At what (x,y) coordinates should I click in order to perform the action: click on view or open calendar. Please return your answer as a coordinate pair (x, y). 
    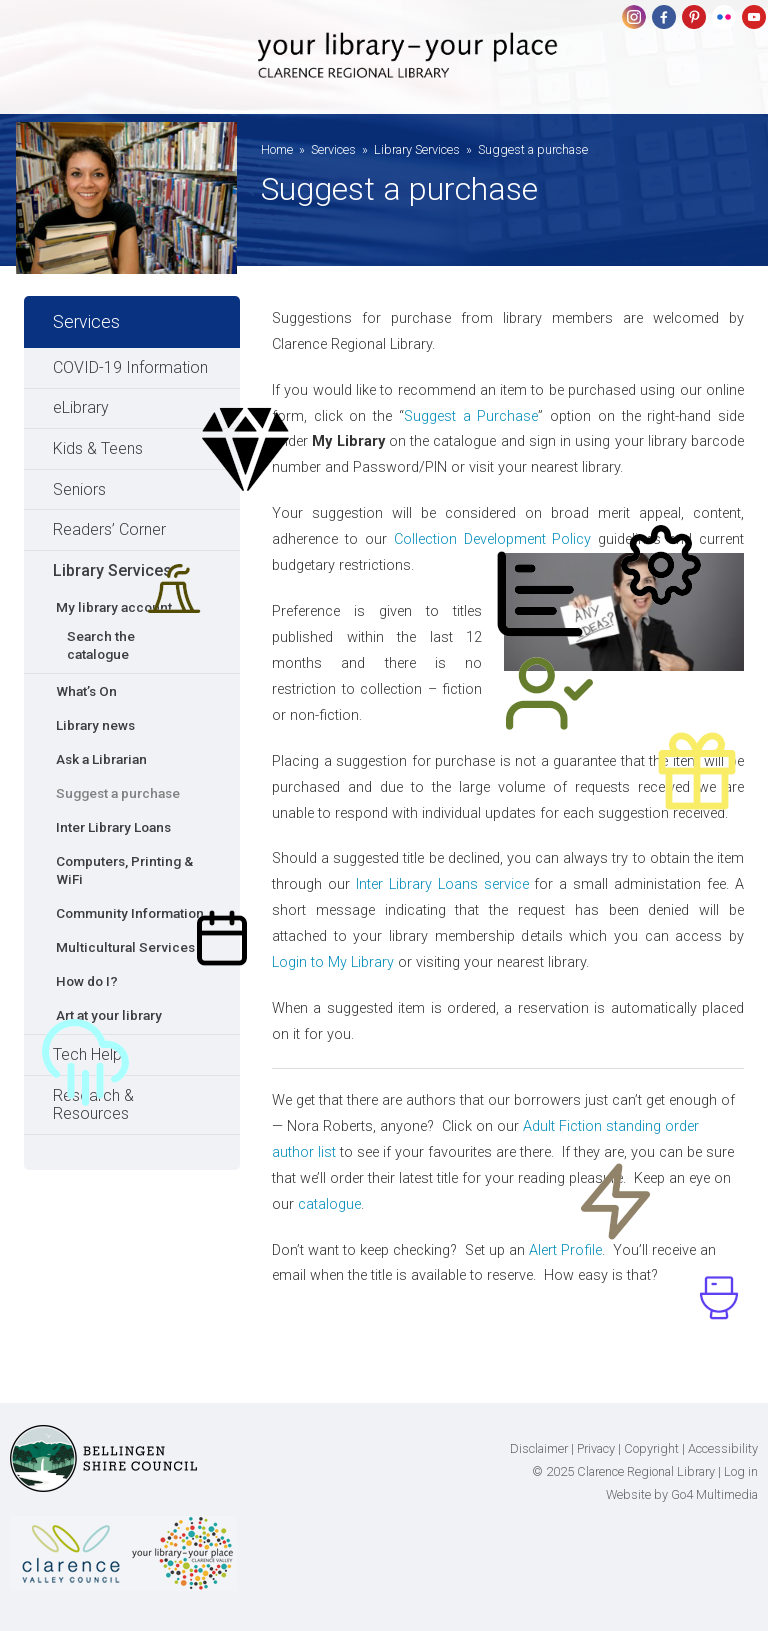
    Looking at the image, I should click on (222, 938).